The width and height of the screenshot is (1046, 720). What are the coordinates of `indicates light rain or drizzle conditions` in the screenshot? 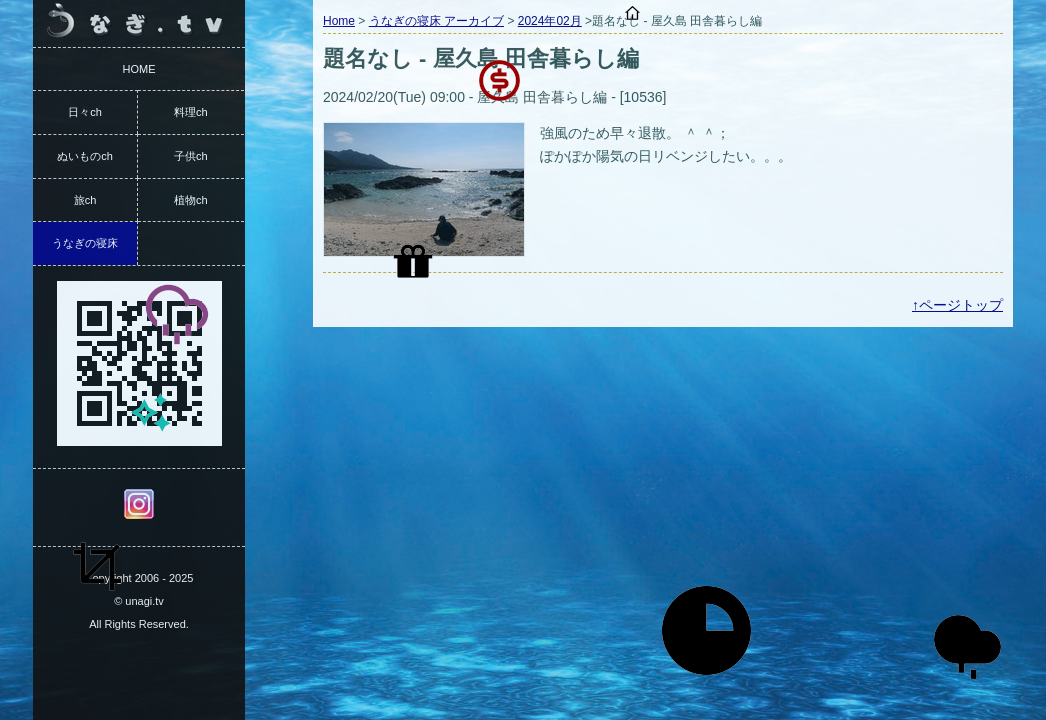 It's located at (967, 645).